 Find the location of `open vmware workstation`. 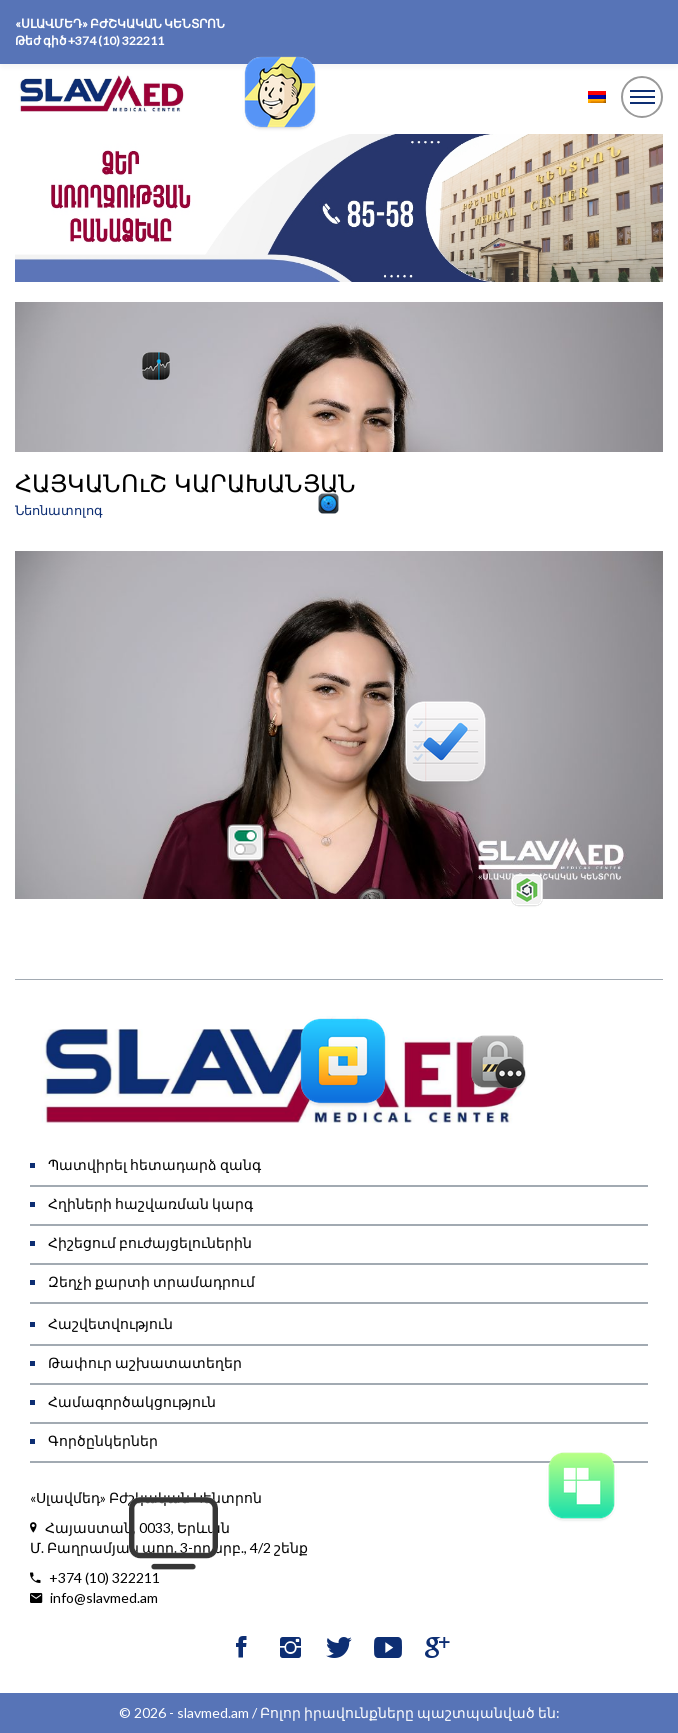

open vmware workstation is located at coordinates (343, 1061).